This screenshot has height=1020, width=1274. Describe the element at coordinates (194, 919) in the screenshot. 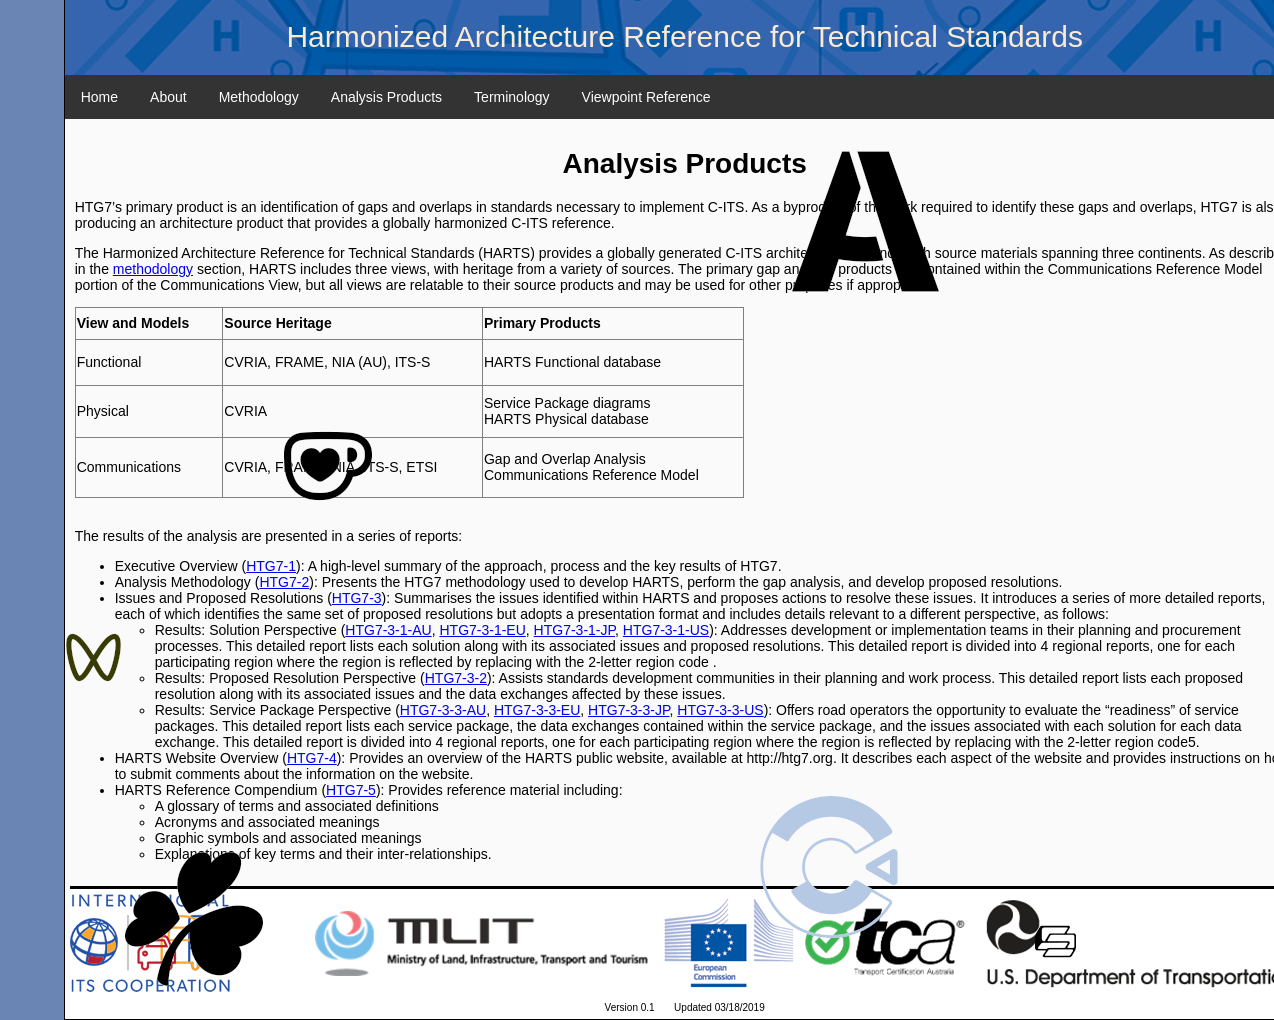

I see `aer lingus airline logo` at that location.